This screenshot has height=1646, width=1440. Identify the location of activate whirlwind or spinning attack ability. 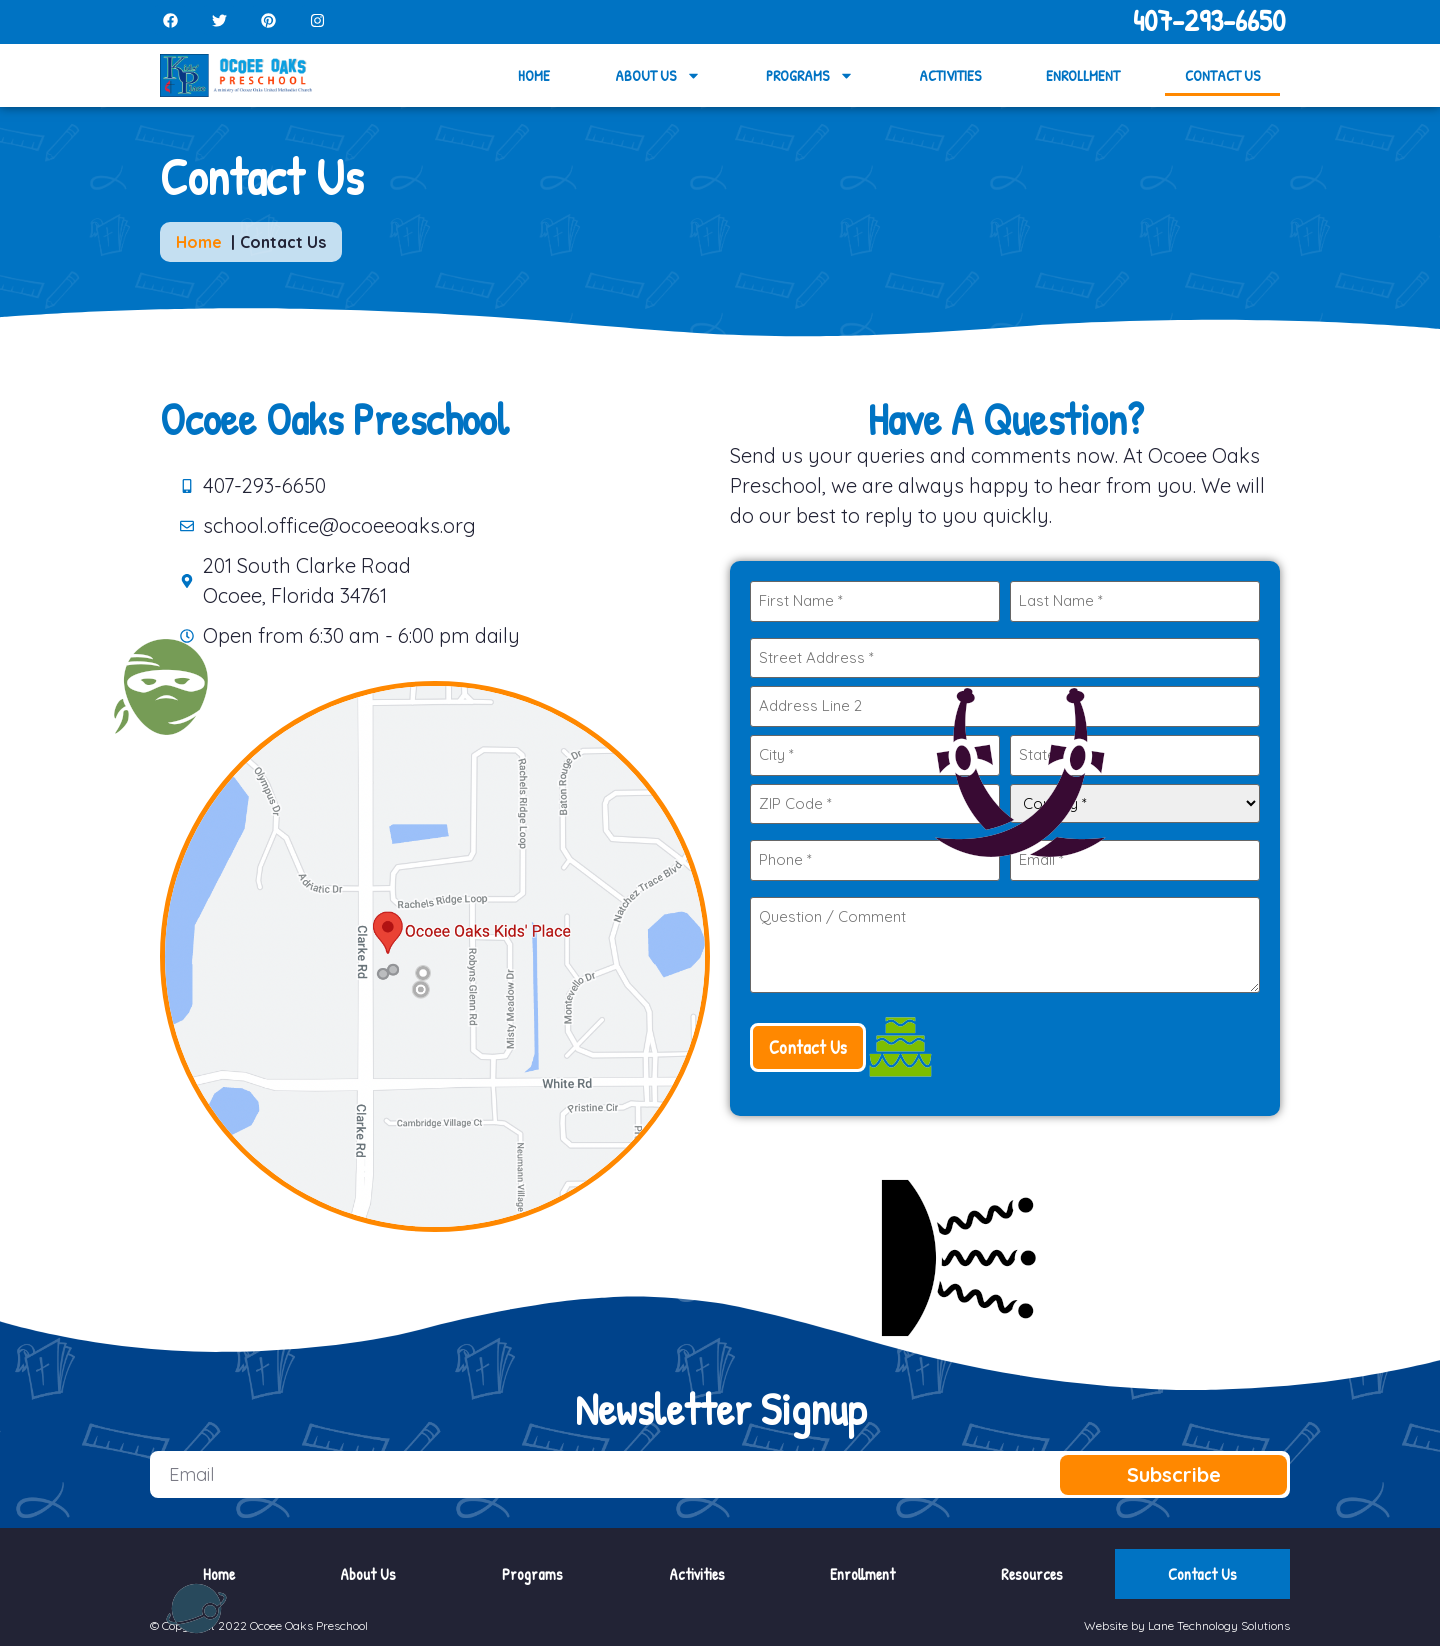
(1020, 773).